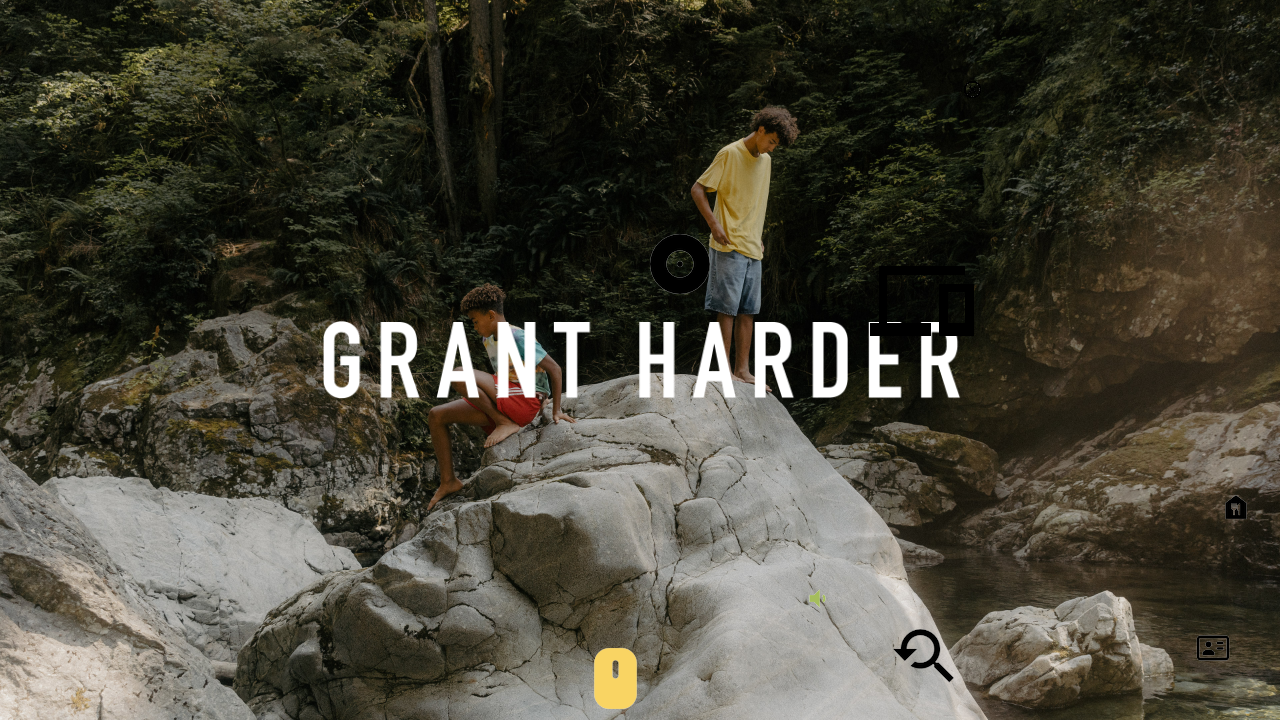  I want to click on access your music library or albums, so click(680, 264).